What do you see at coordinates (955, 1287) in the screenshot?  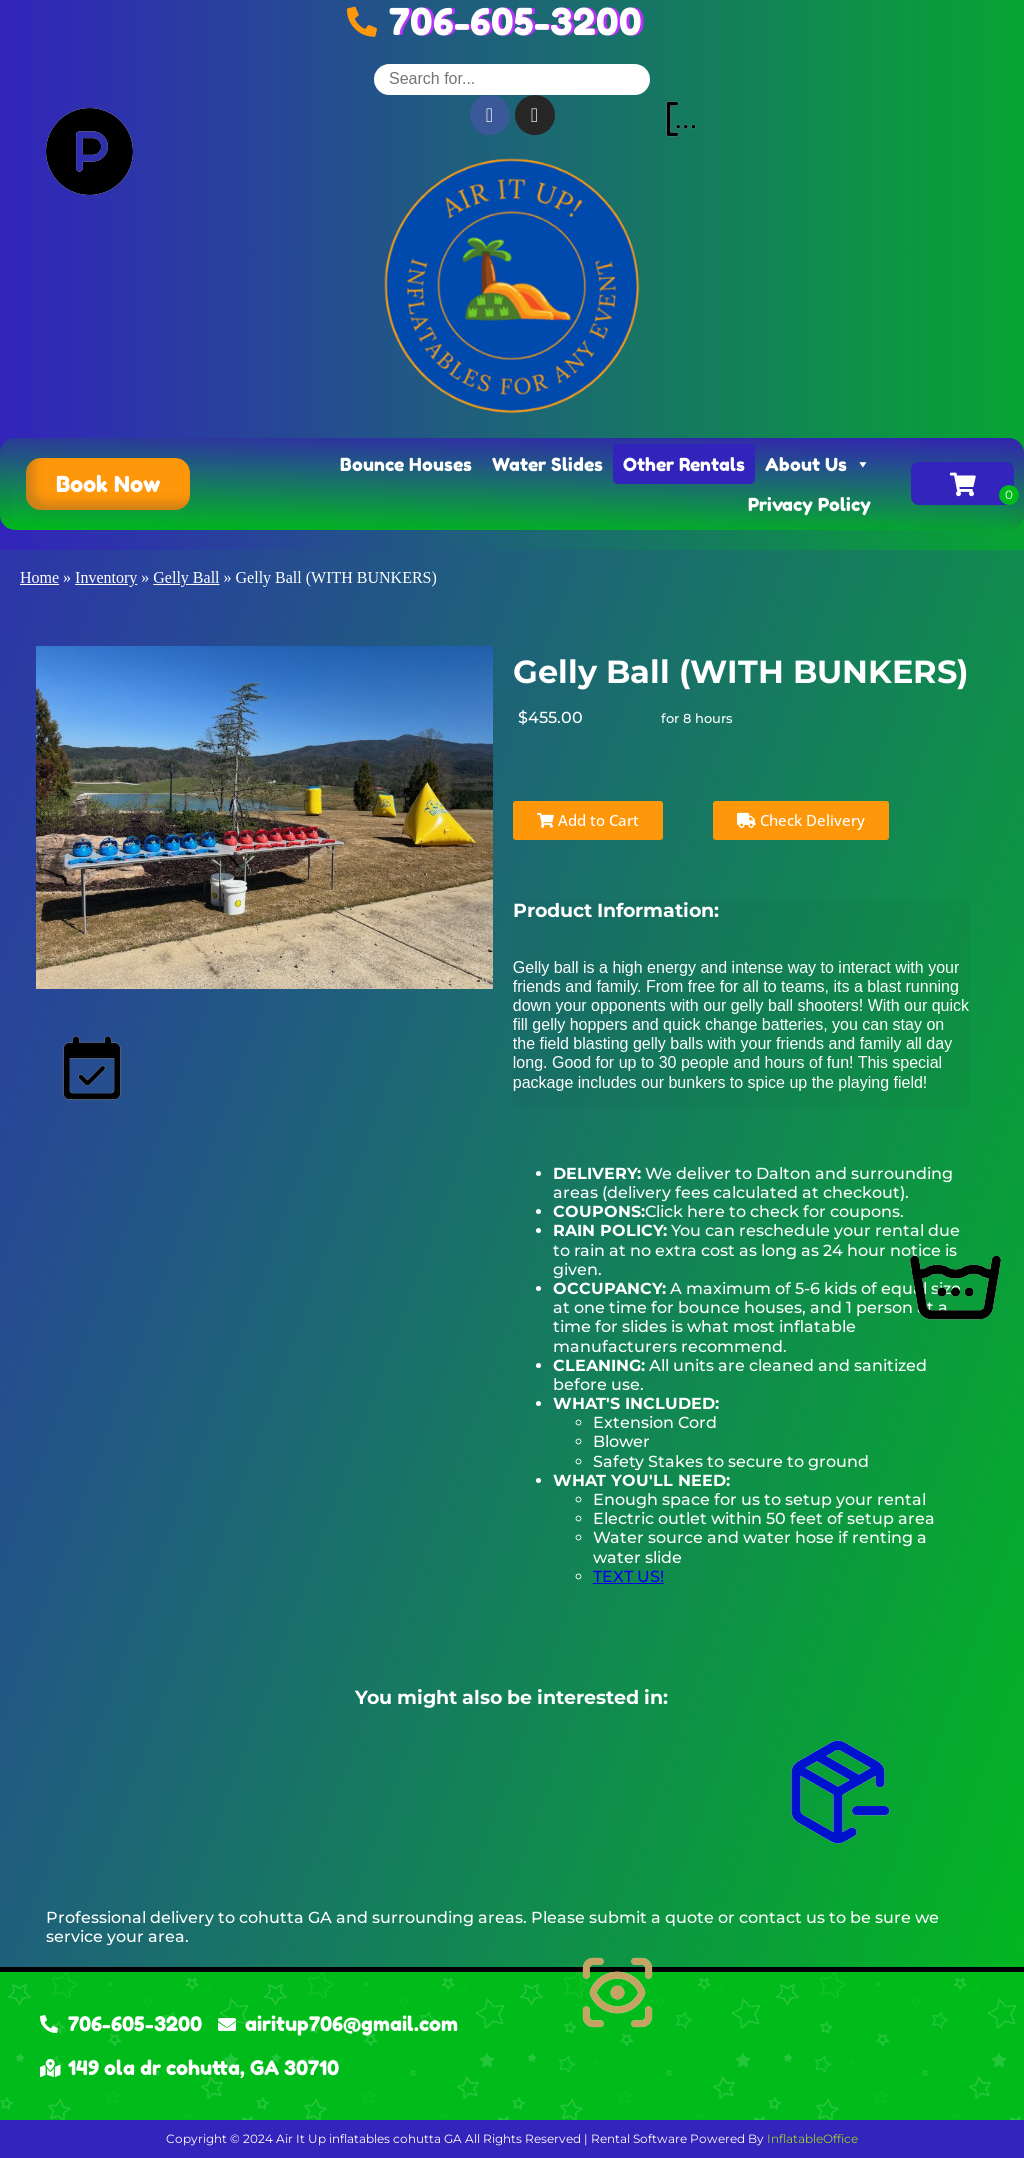 I see `wash at medium temperature setting` at bounding box center [955, 1287].